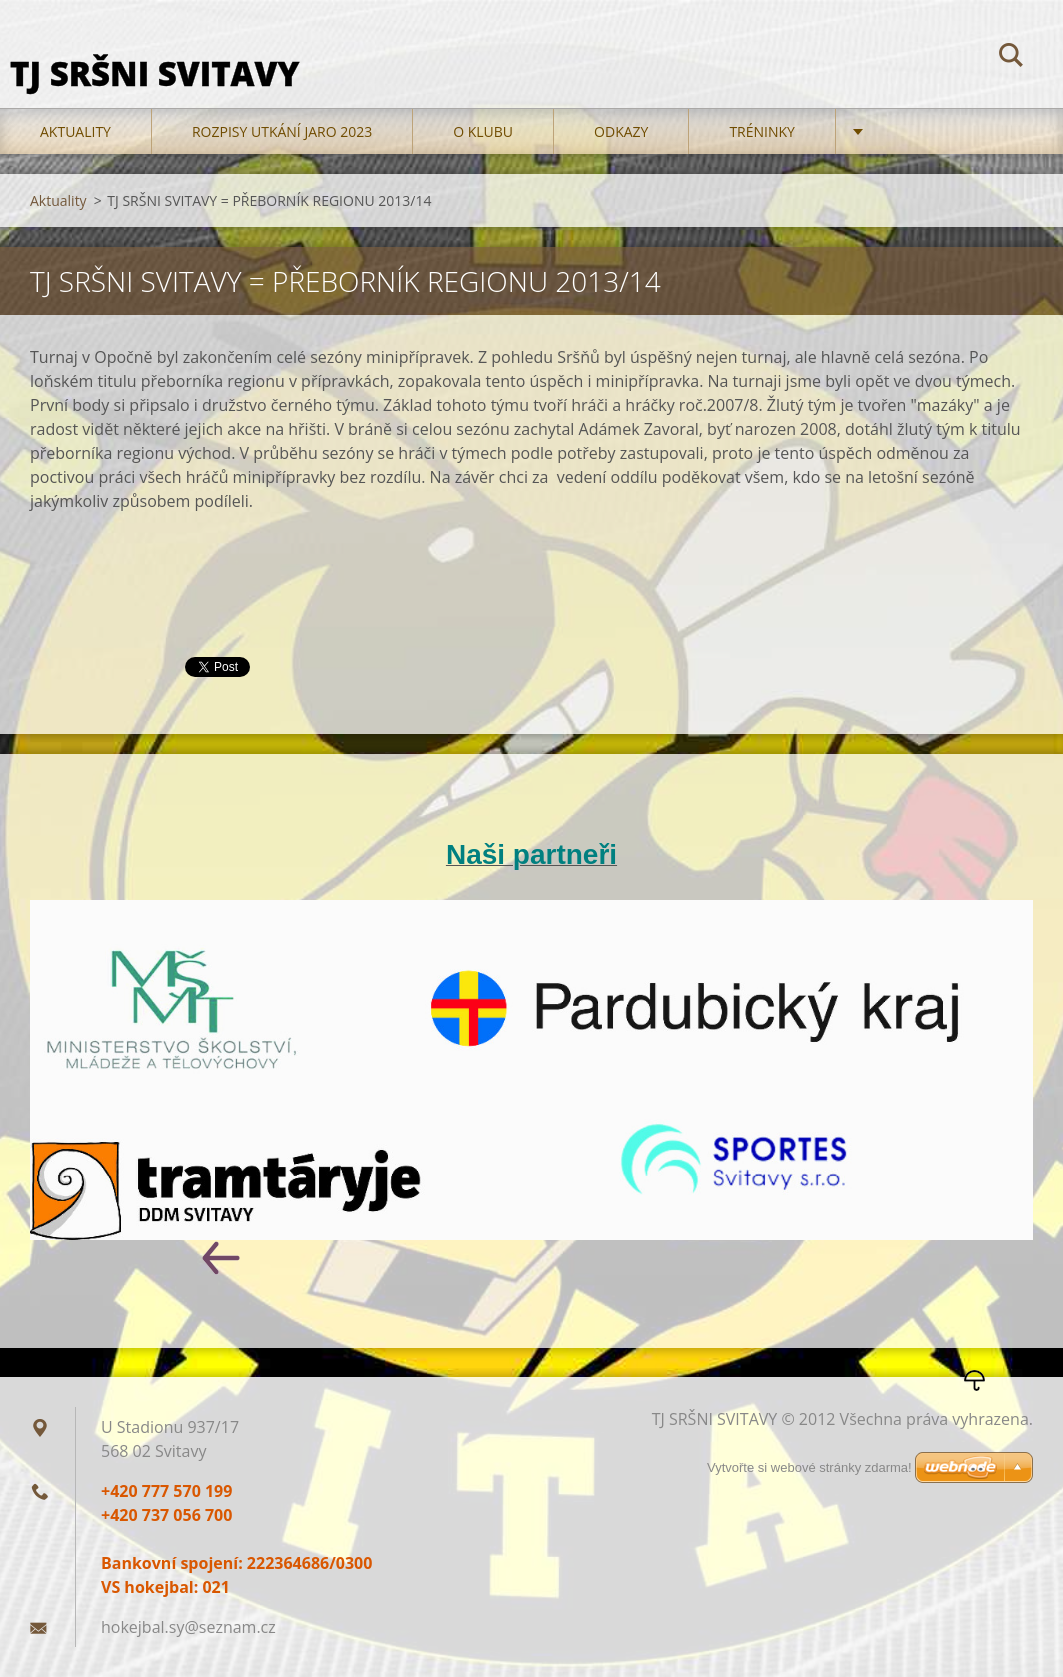 The image size is (1063, 1677). What do you see at coordinates (974, 1380) in the screenshot?
I see `view weather protection or rain forecast` at bounding box center [974, 1380].